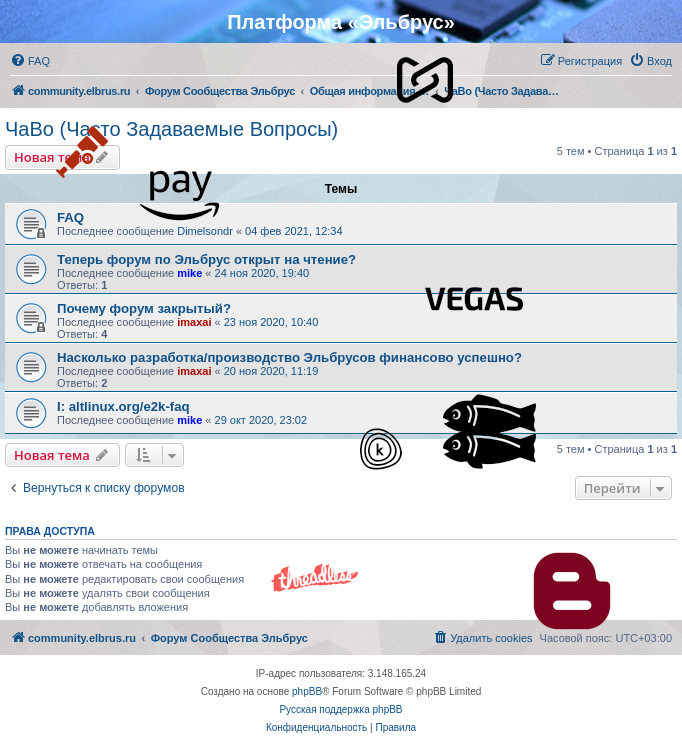 This screenshot has height=747, width=682. What do you see at coordinates (474, 299) in the screenshot?
I see `vegas creative software brand logo` at bounding box center [474, 299].